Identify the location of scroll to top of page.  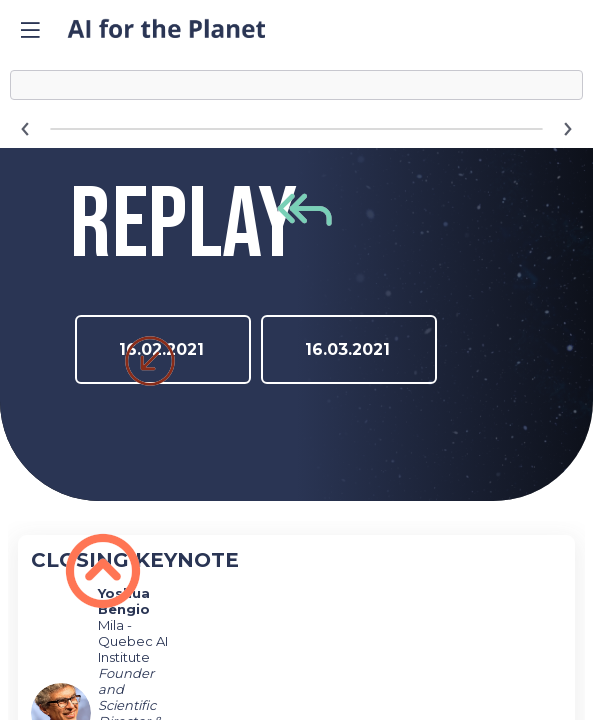
(103, 571).